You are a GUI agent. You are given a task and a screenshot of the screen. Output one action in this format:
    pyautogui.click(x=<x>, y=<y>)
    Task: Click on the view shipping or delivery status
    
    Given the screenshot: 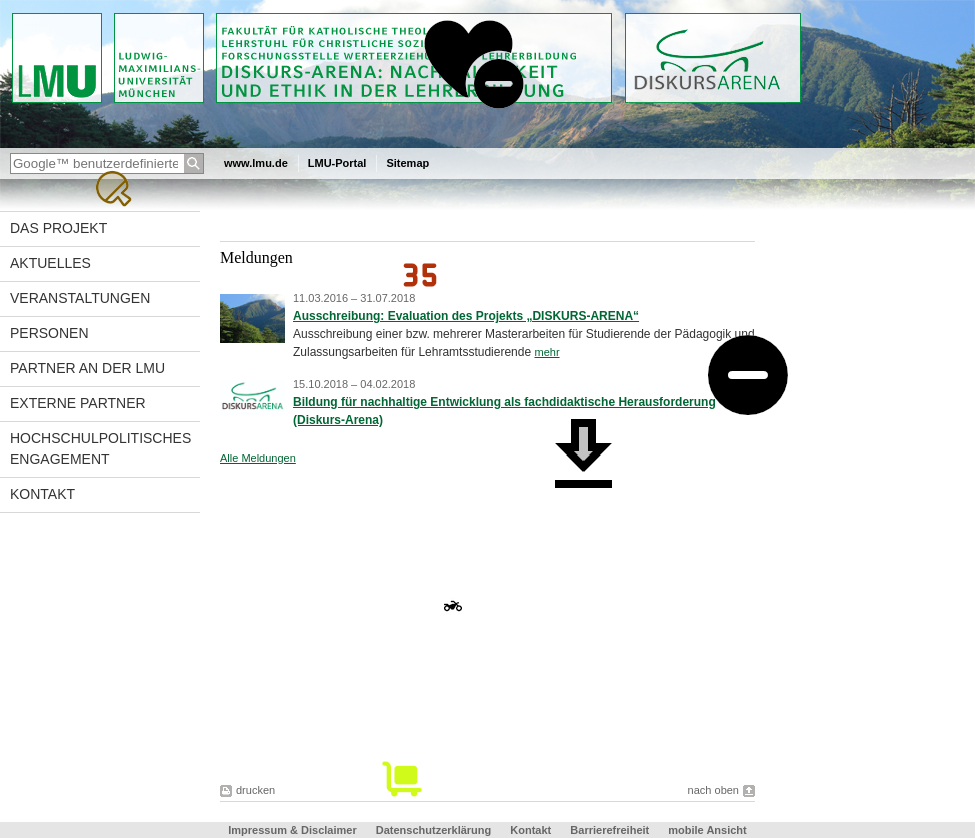 What is the action you would take?
    pyautogui.click(x=402, y=779)
    